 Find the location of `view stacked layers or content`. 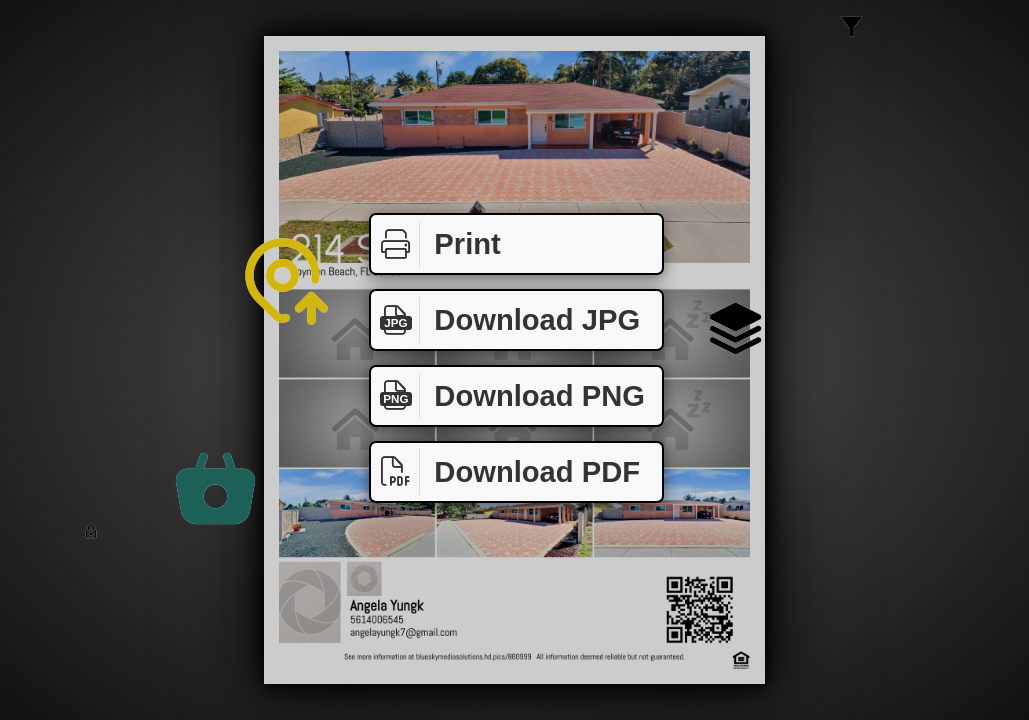

view stacked layers or content is located at coordinates (735, 328).